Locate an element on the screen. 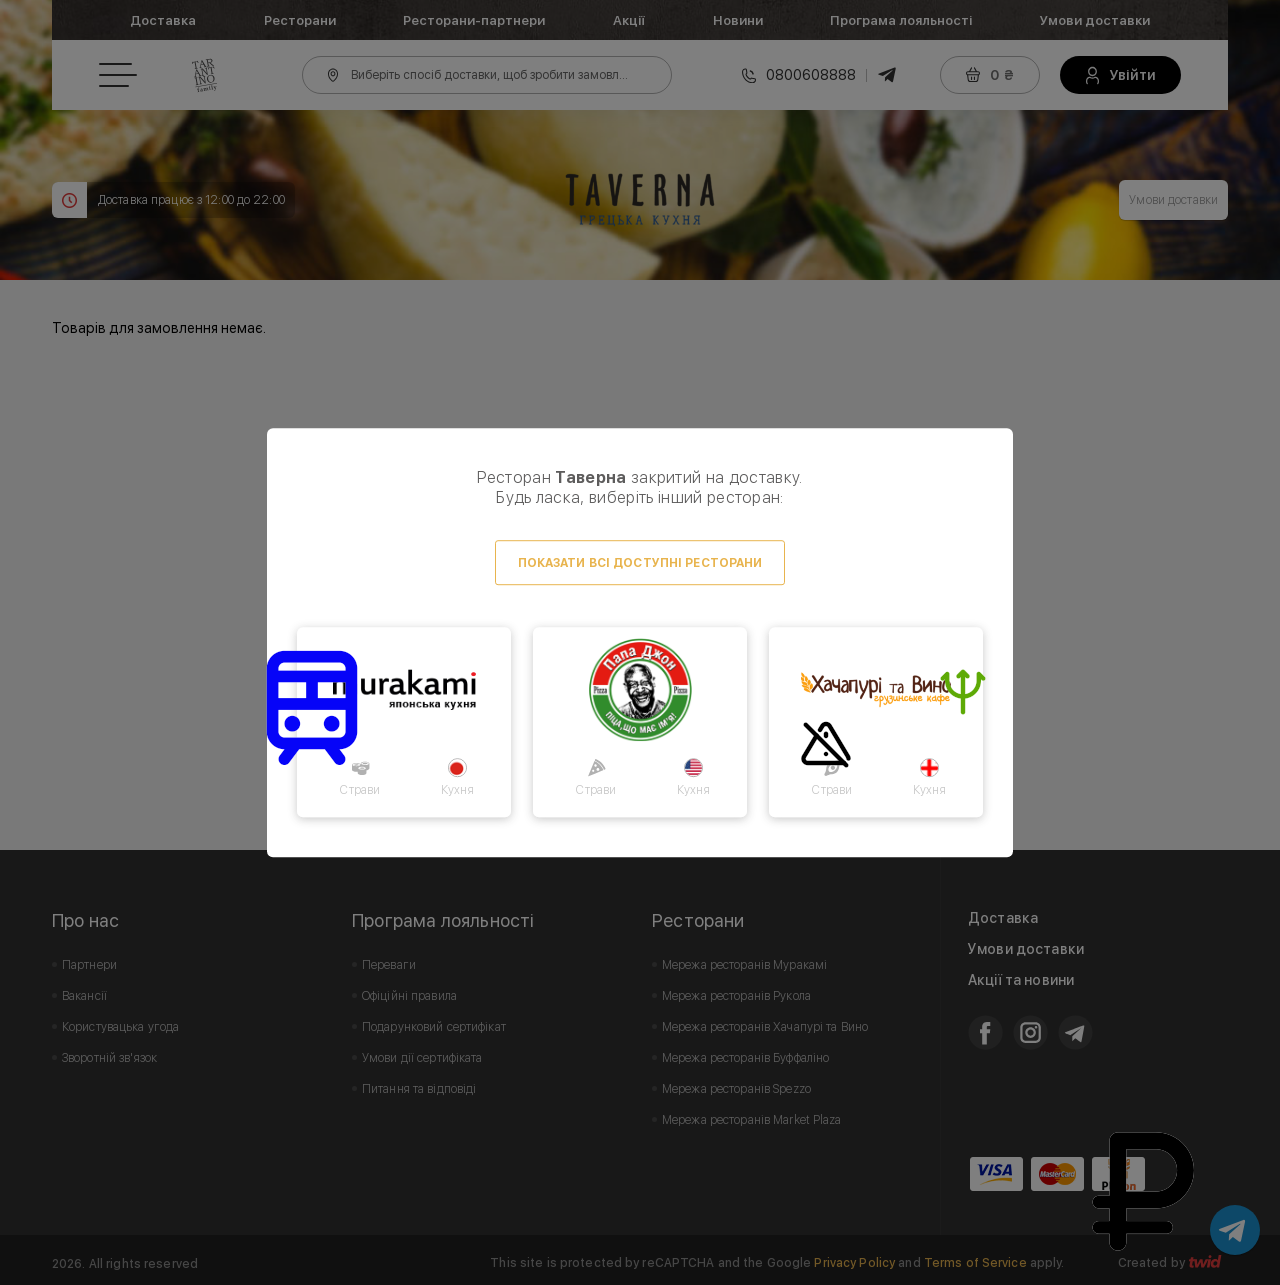 The height and width of the screenshot is (1285, 1280). dismiss or disable warning notifications is located at coordinates (826, 745).